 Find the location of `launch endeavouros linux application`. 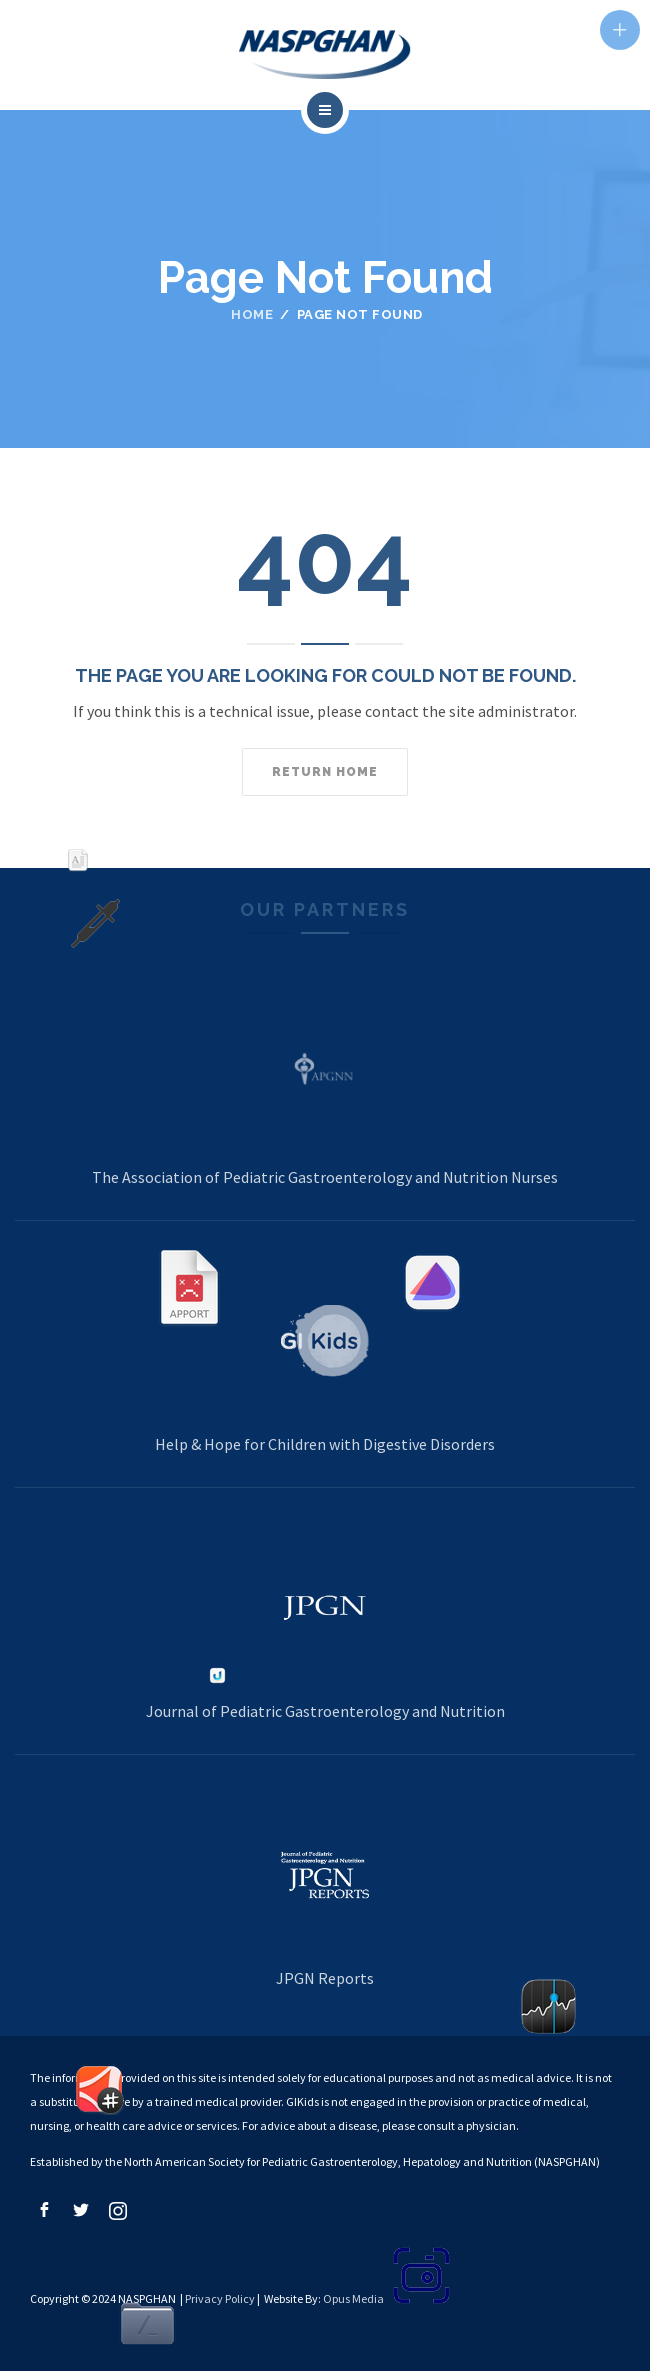

launch endeavouros linux application is located at coordinates (432, 1282).